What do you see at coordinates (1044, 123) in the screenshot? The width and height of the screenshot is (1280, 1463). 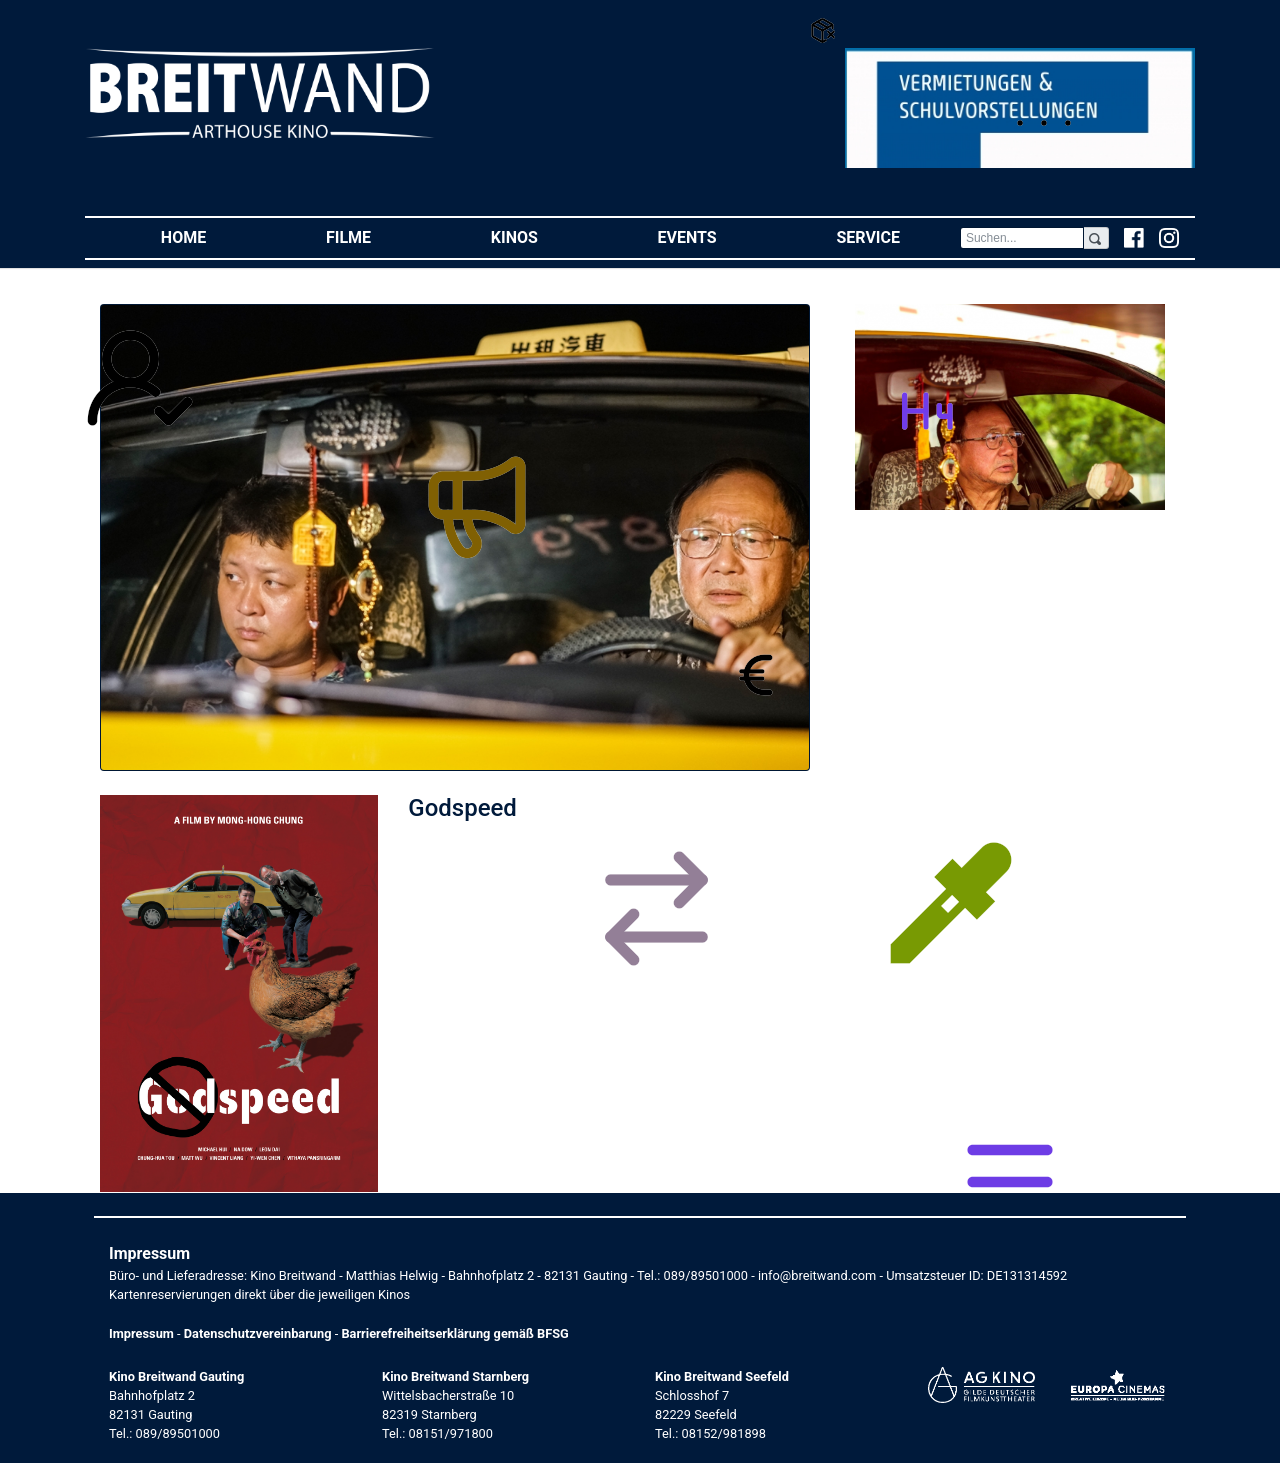 I see `access more options or actions` at bounding box center [1044, 123].